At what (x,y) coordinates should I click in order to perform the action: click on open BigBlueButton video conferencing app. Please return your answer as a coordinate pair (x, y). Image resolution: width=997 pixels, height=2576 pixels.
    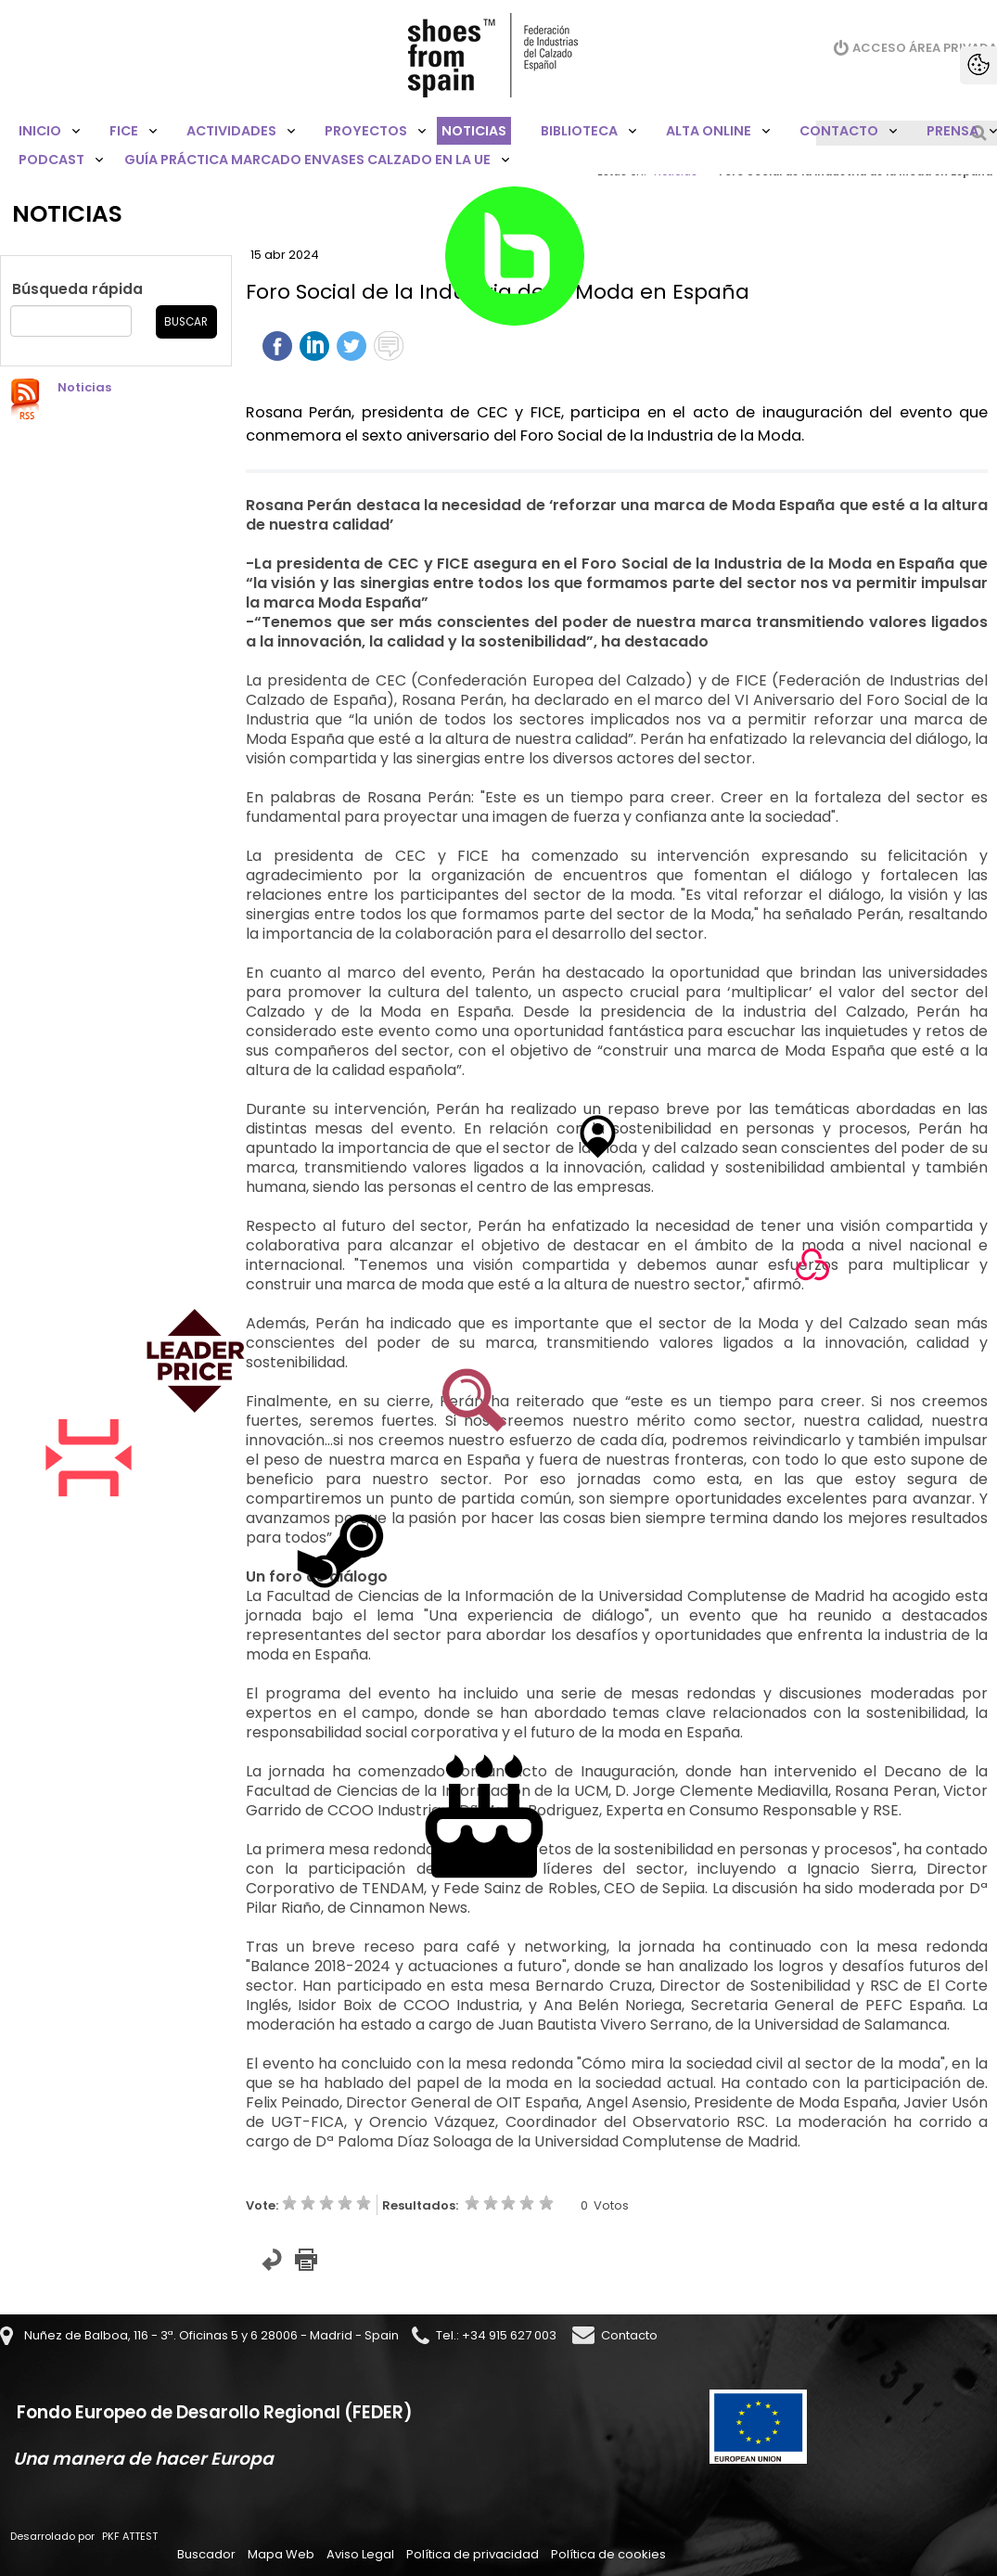
    Looking at the image, I should click on (515, 256).